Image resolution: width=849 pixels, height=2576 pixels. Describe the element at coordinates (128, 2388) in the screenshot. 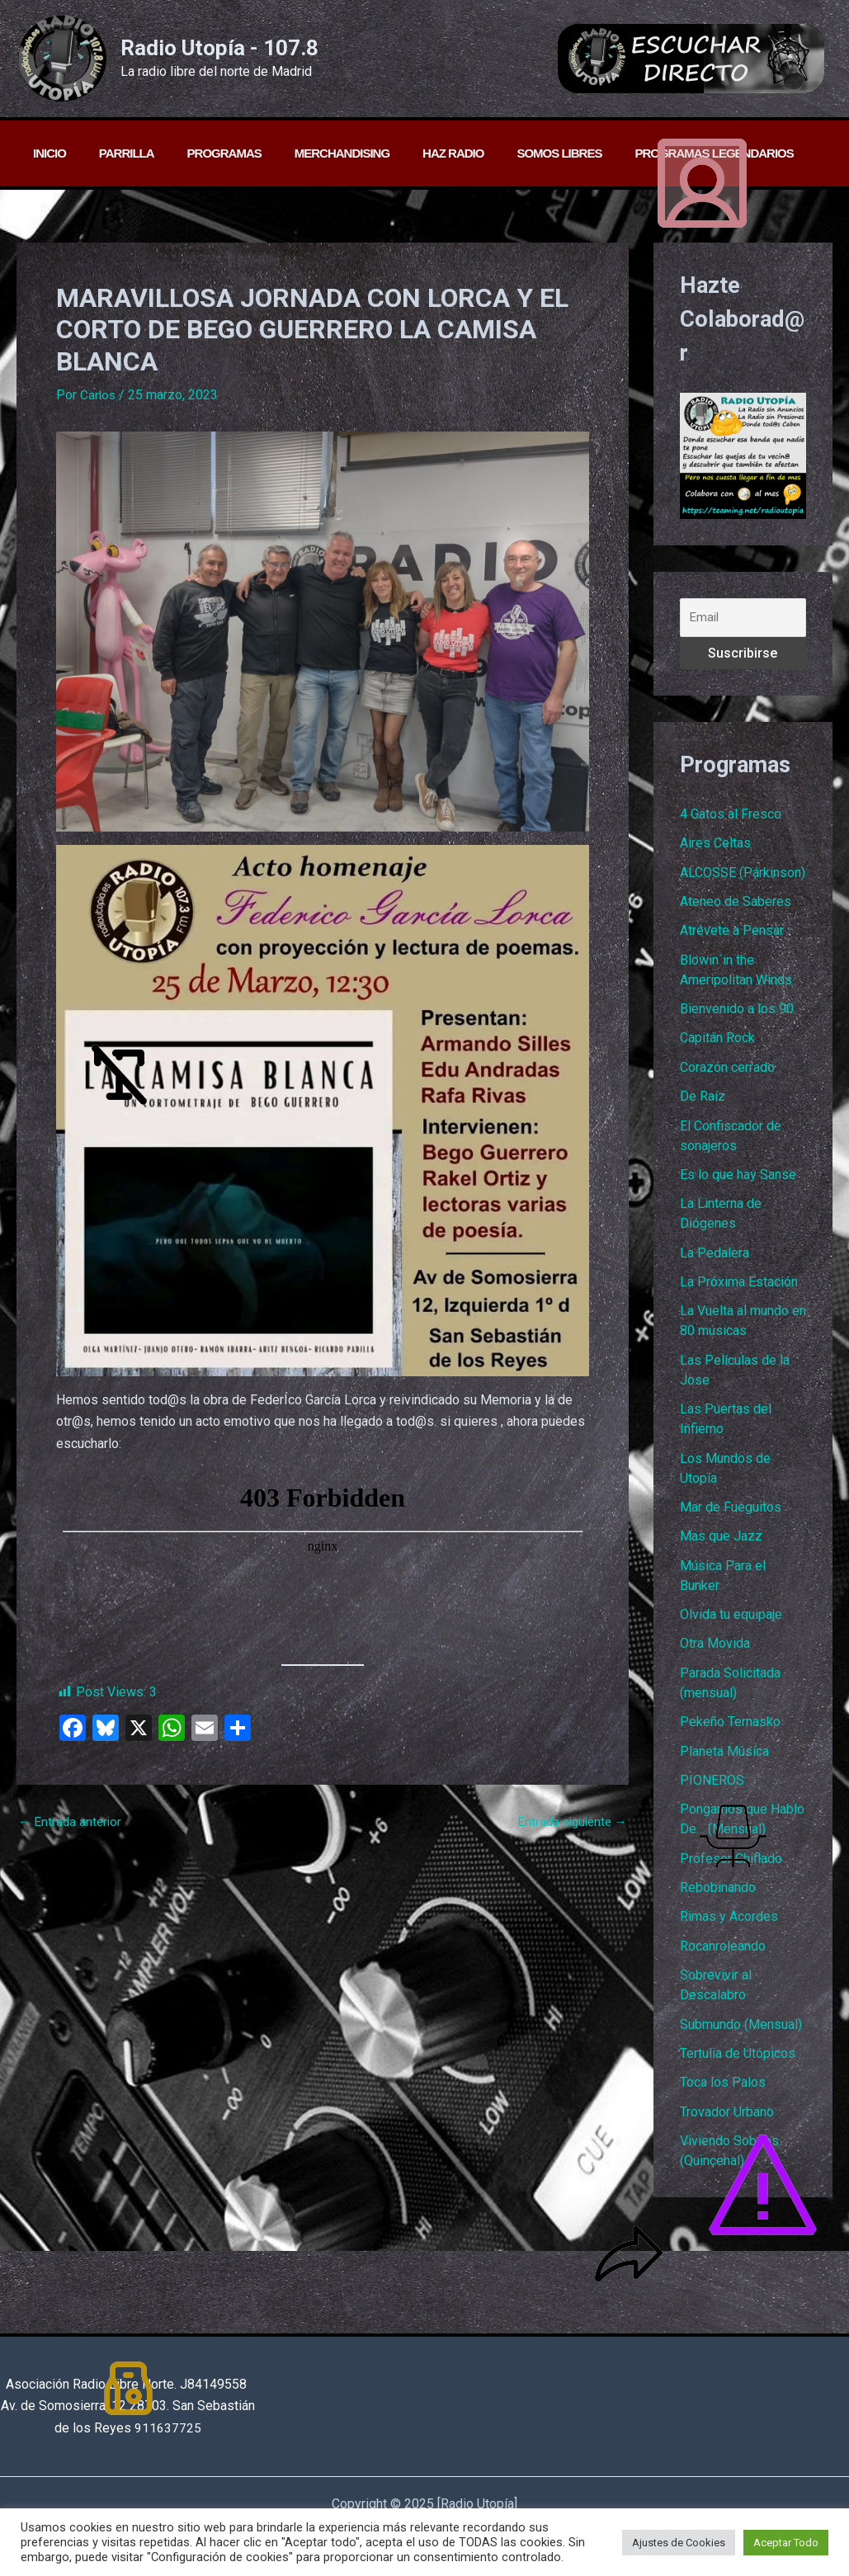

I see `view your shopping bag` at that location.